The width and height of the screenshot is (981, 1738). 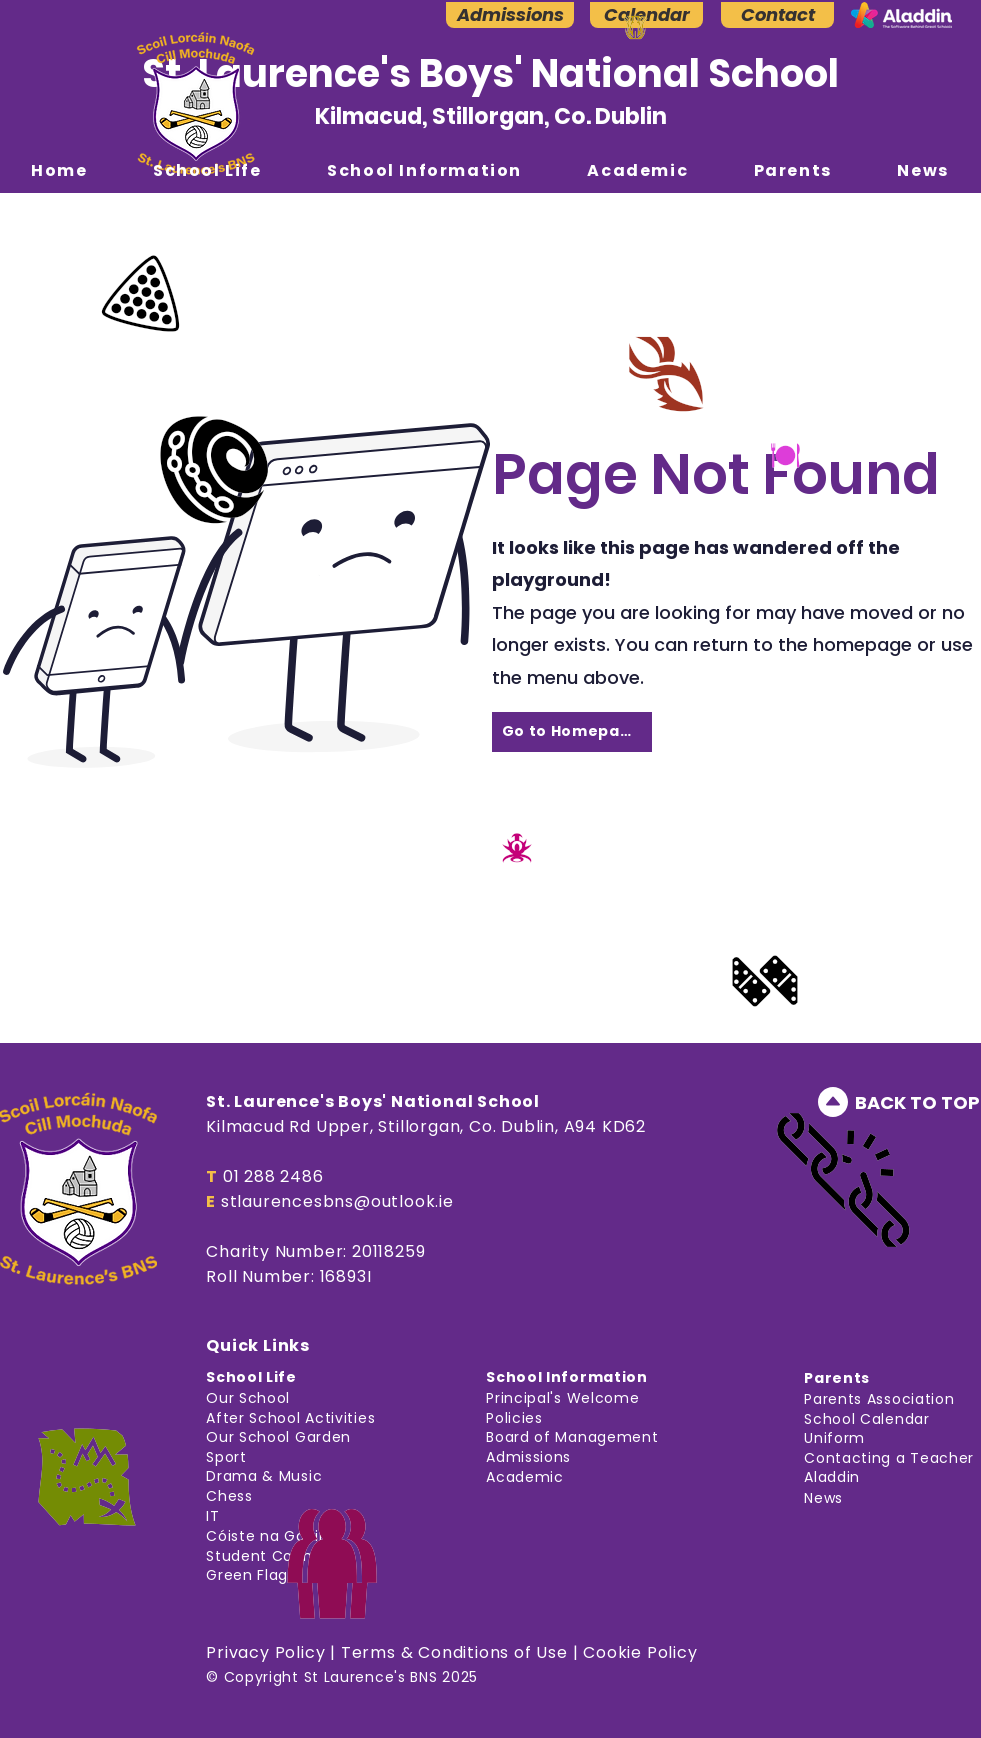 I want to click on indicates a claw attack or slash ability, so click(x=666, y=374).